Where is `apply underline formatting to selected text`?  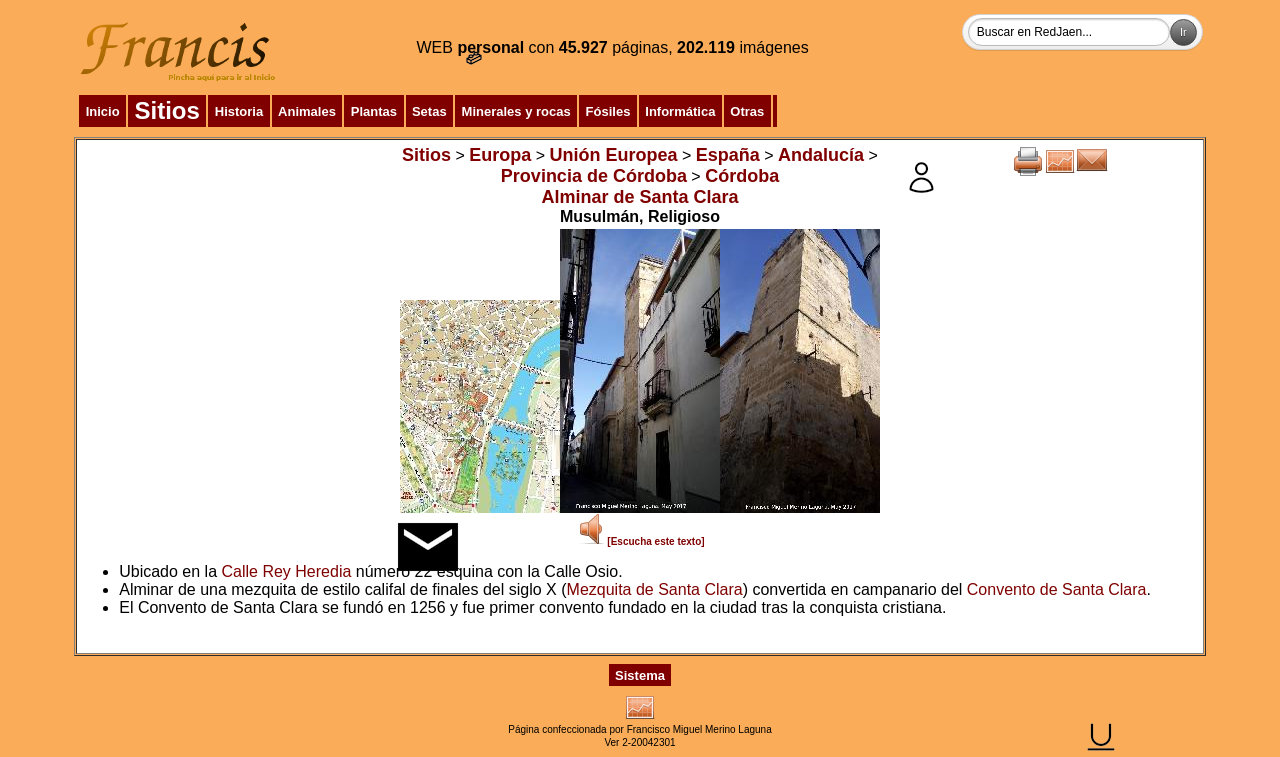
apply underline formatting to selected text is located at coordinates (1101, 737).